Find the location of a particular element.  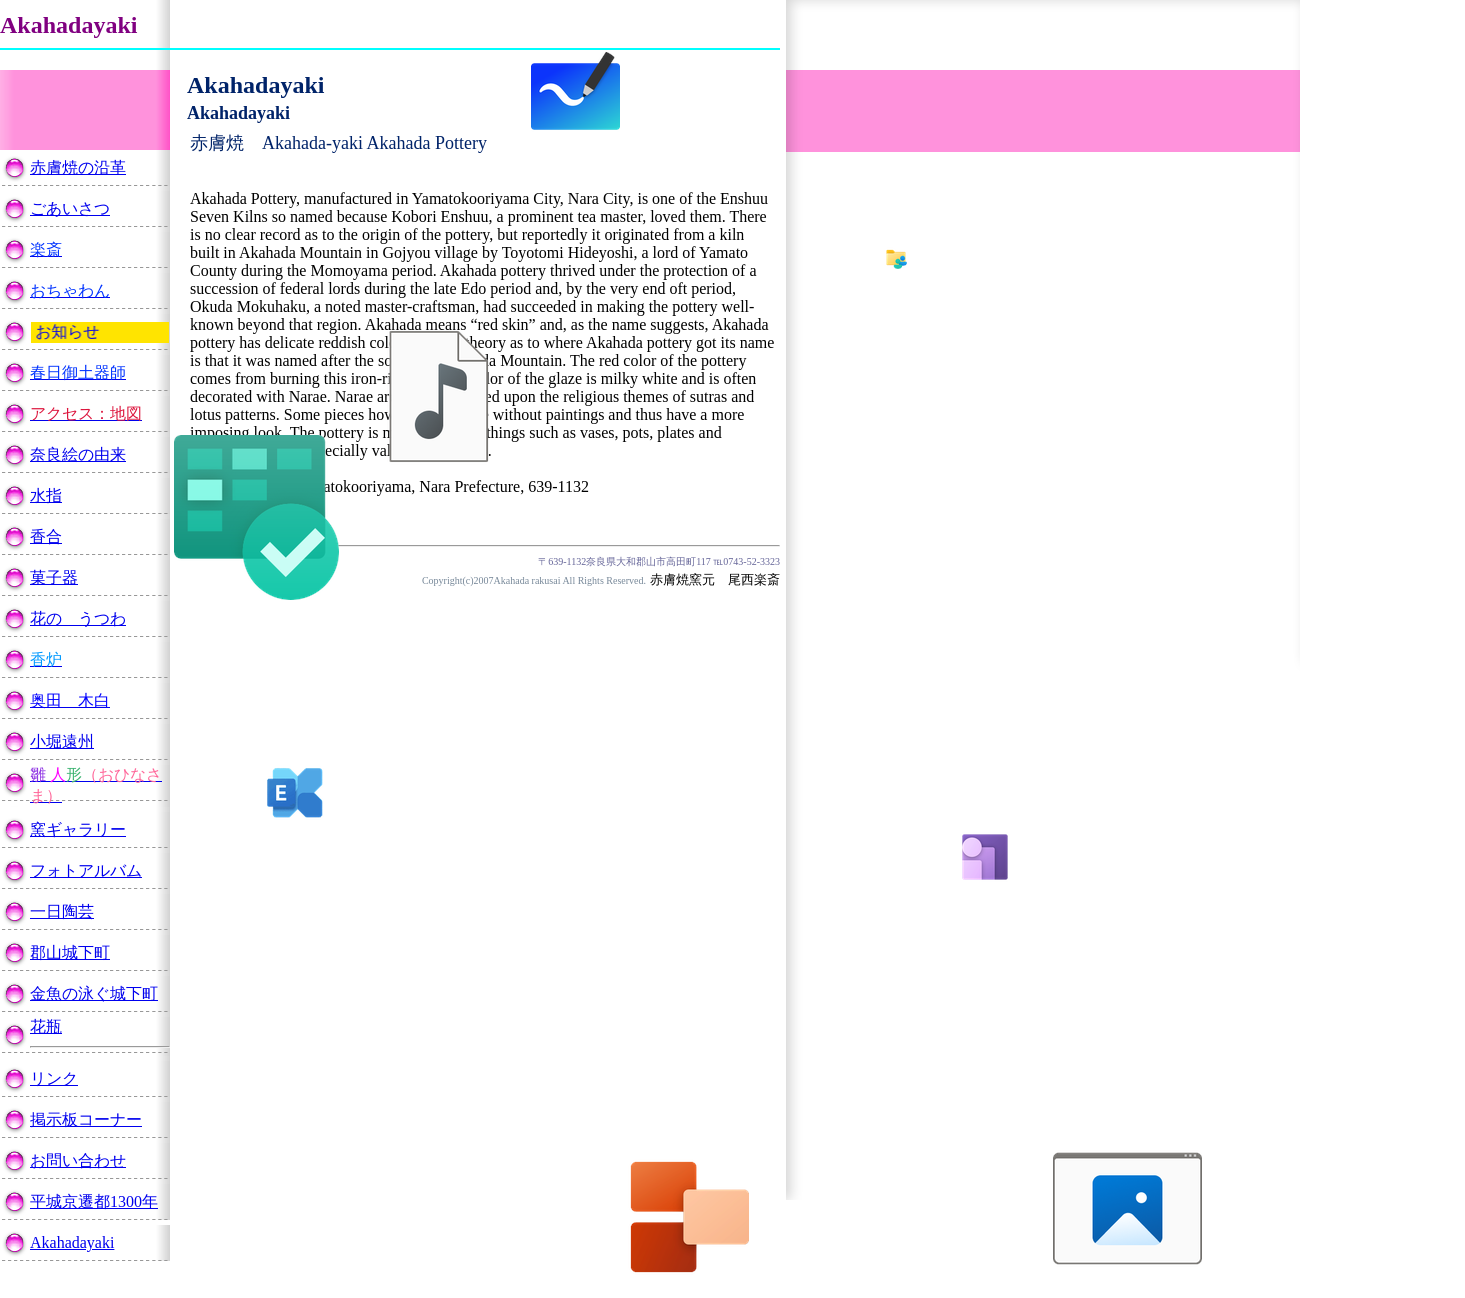

open shared folder is located at coordinates (896, 258).